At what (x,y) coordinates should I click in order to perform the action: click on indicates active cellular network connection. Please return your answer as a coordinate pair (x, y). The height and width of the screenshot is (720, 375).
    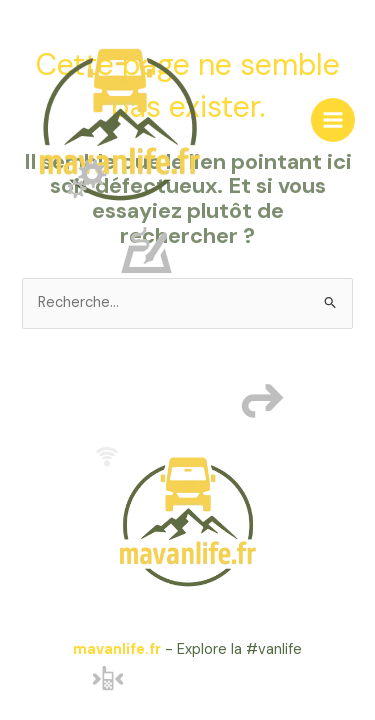
    Looking at the image, I should click on (108, 679).